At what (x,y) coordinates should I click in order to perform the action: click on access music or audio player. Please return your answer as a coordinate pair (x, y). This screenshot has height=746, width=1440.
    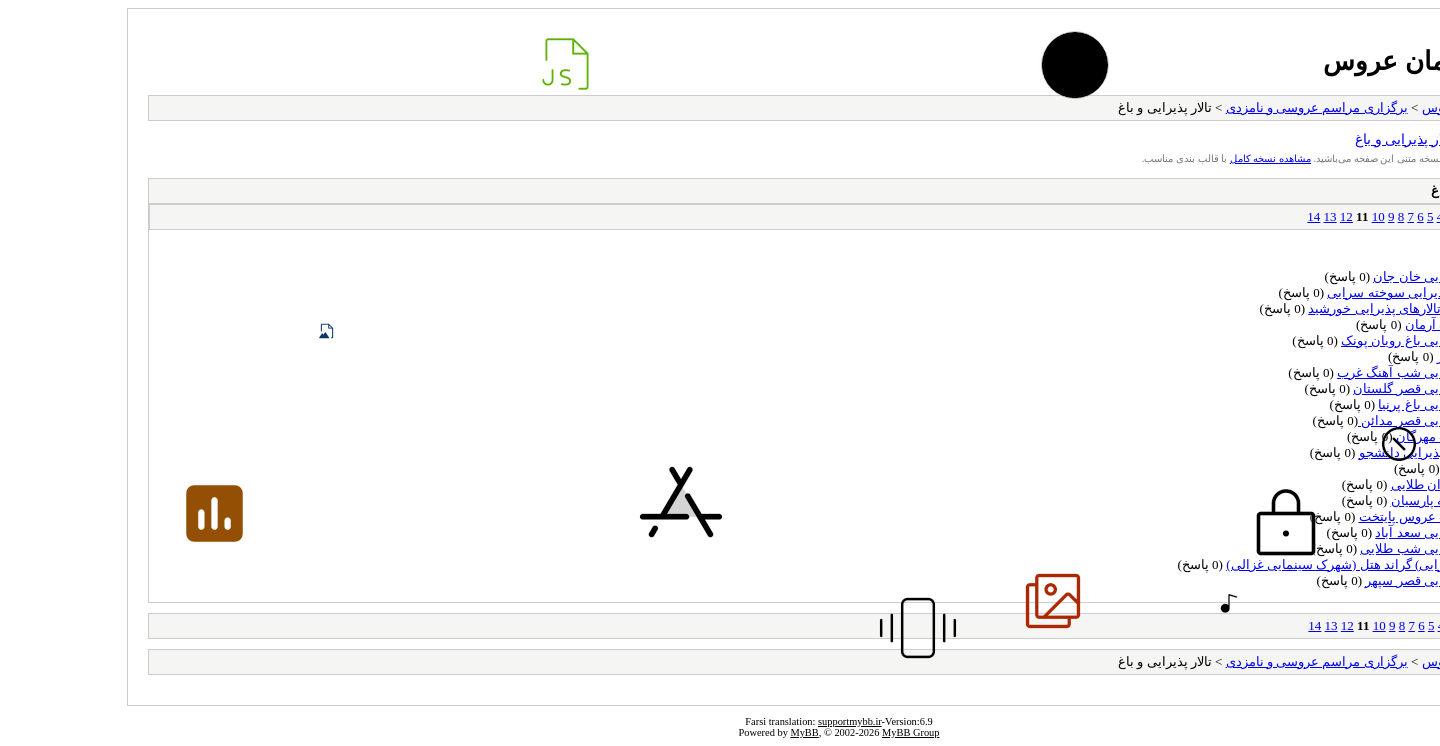
    Looking at the image, I should click on (1229, 603).